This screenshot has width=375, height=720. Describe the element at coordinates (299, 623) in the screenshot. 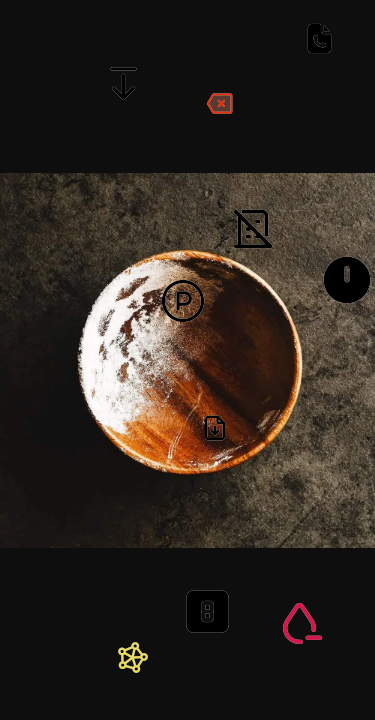

I see `decrease water or liquid level` at that location.